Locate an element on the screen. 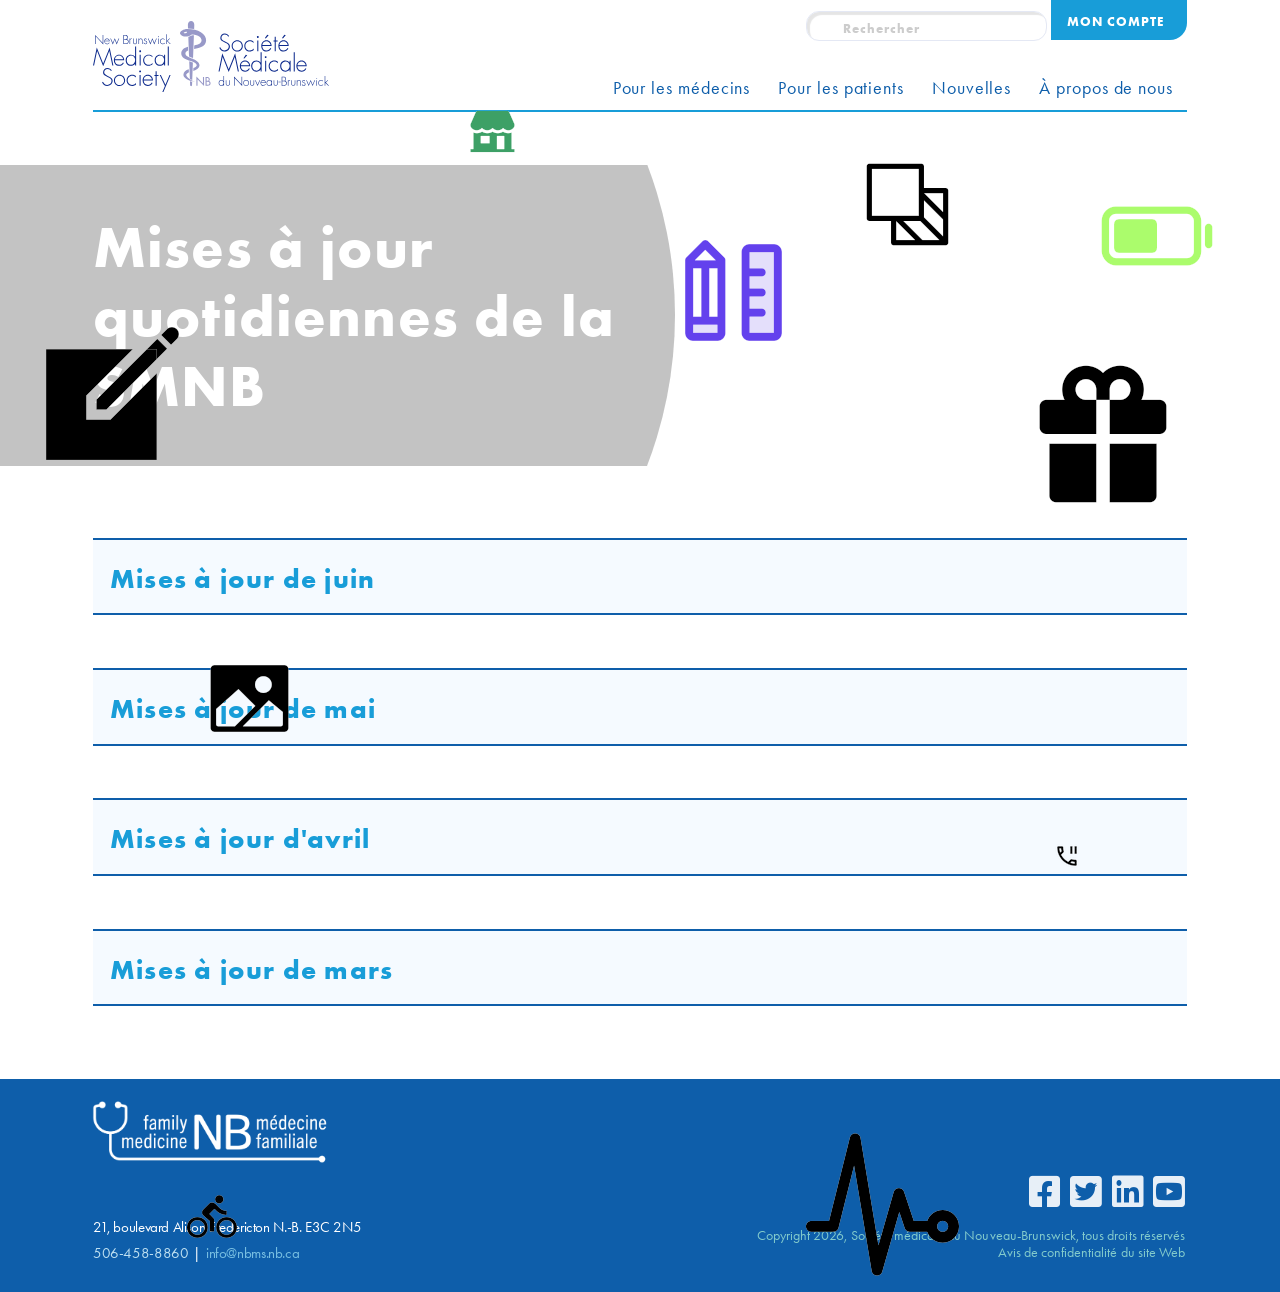 The image size is (1280, 1292). call on hold is located at coordinates (1067, 856).